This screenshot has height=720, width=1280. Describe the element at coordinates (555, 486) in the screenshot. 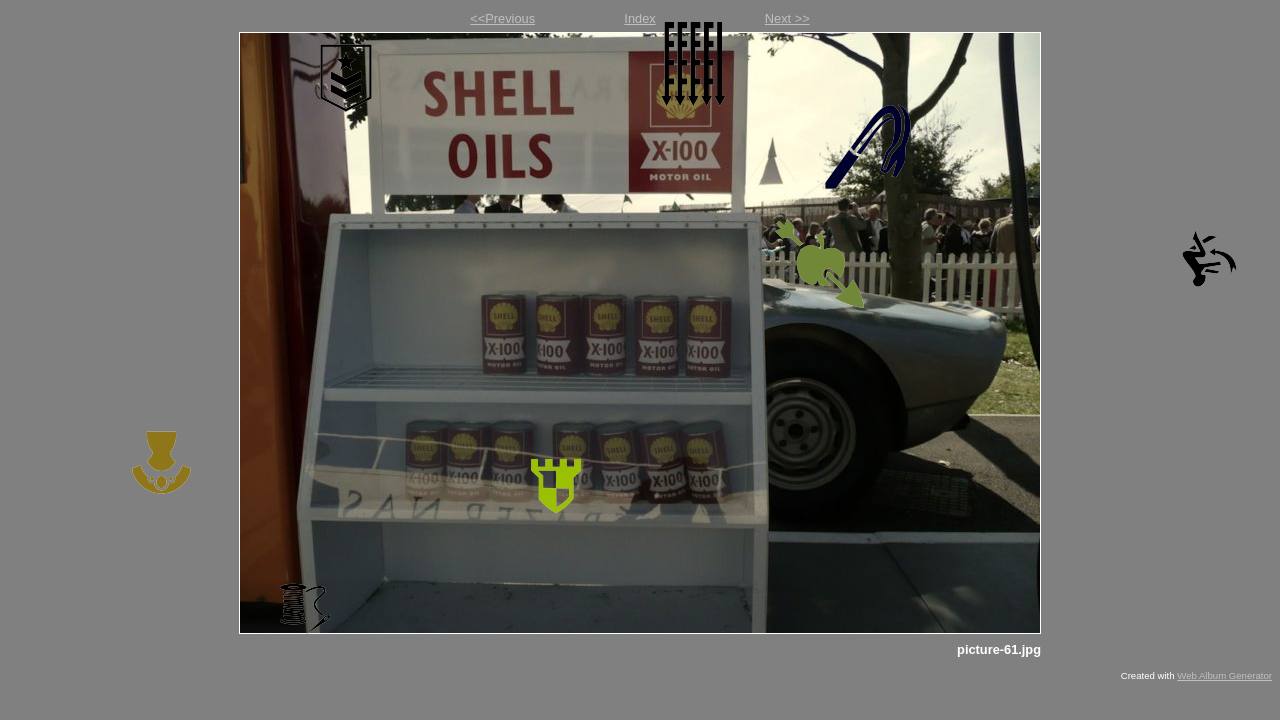

I see `activate shield or defense mode` at that location.